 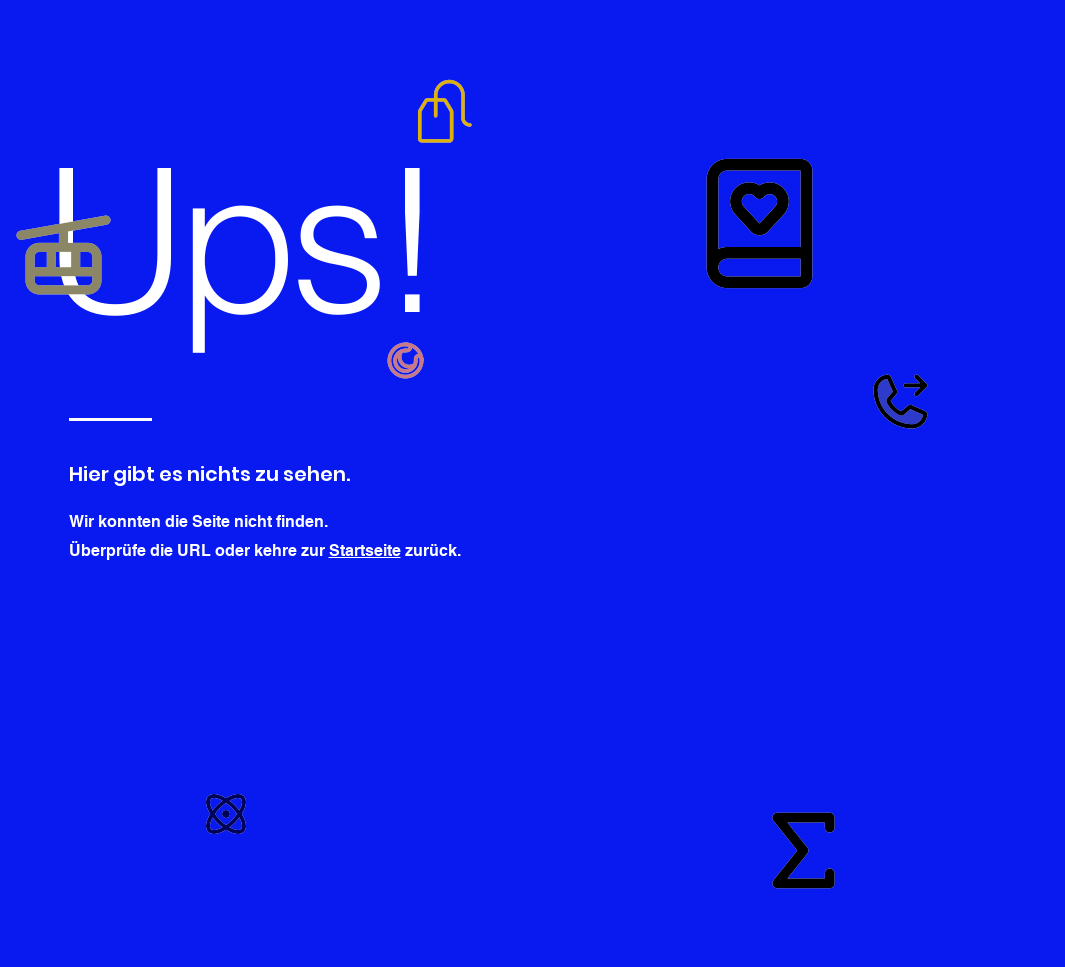 I want to click on access science or chemistry-related features, so click(x=226, y=814).